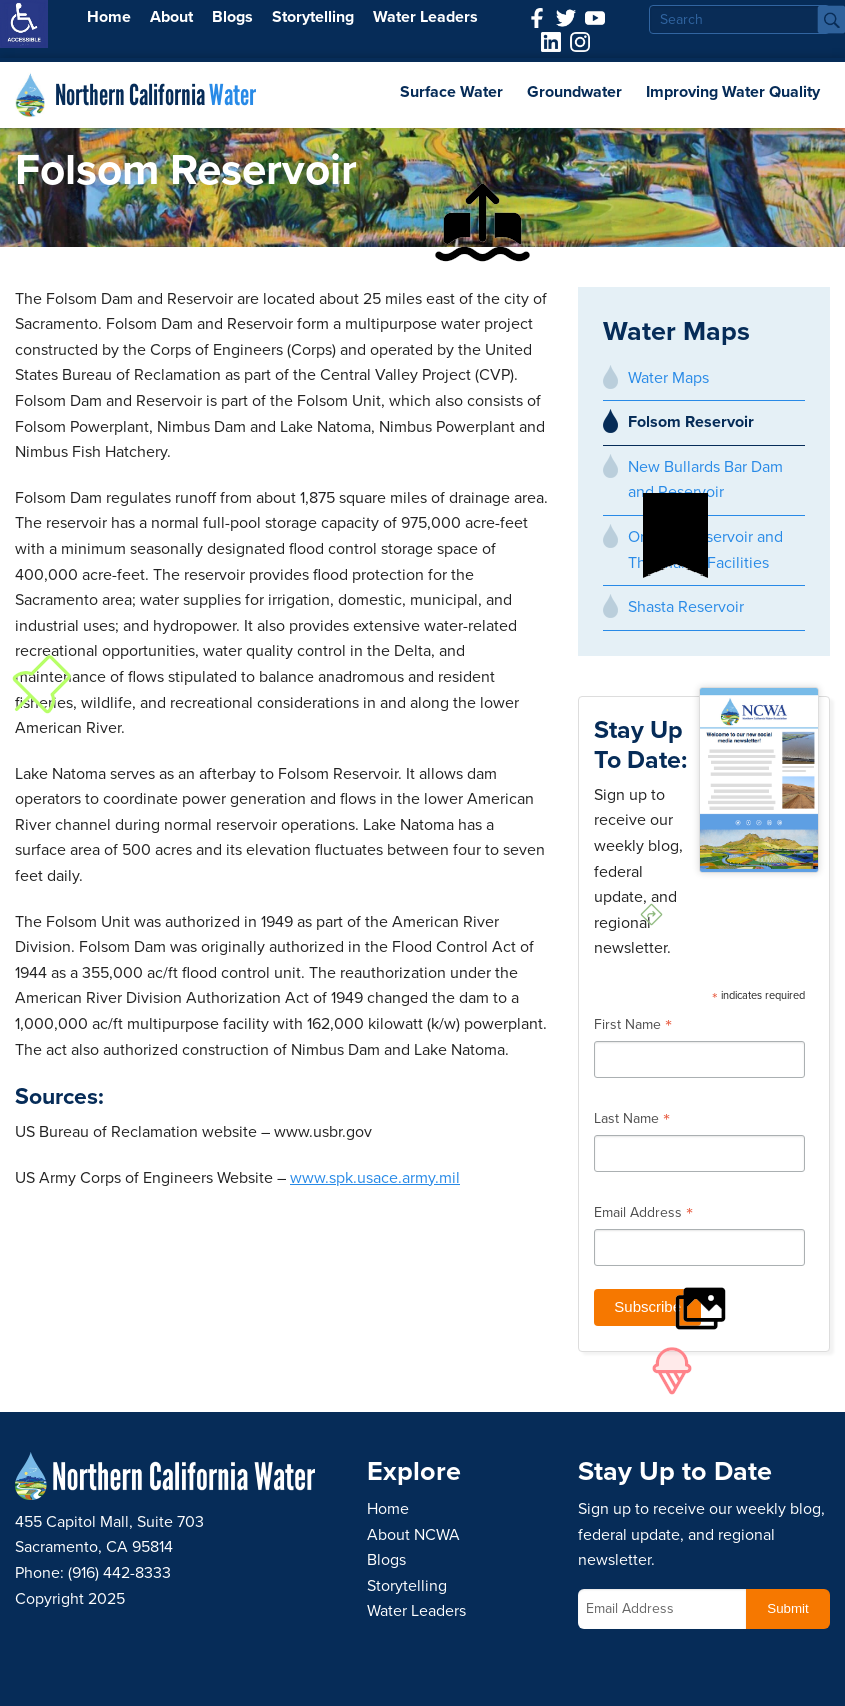 The image size is (845, 1706). Describe the element at coordinates (482, 222) in the screenshot. I see `indicates rising water levels or flood warning` at that location.